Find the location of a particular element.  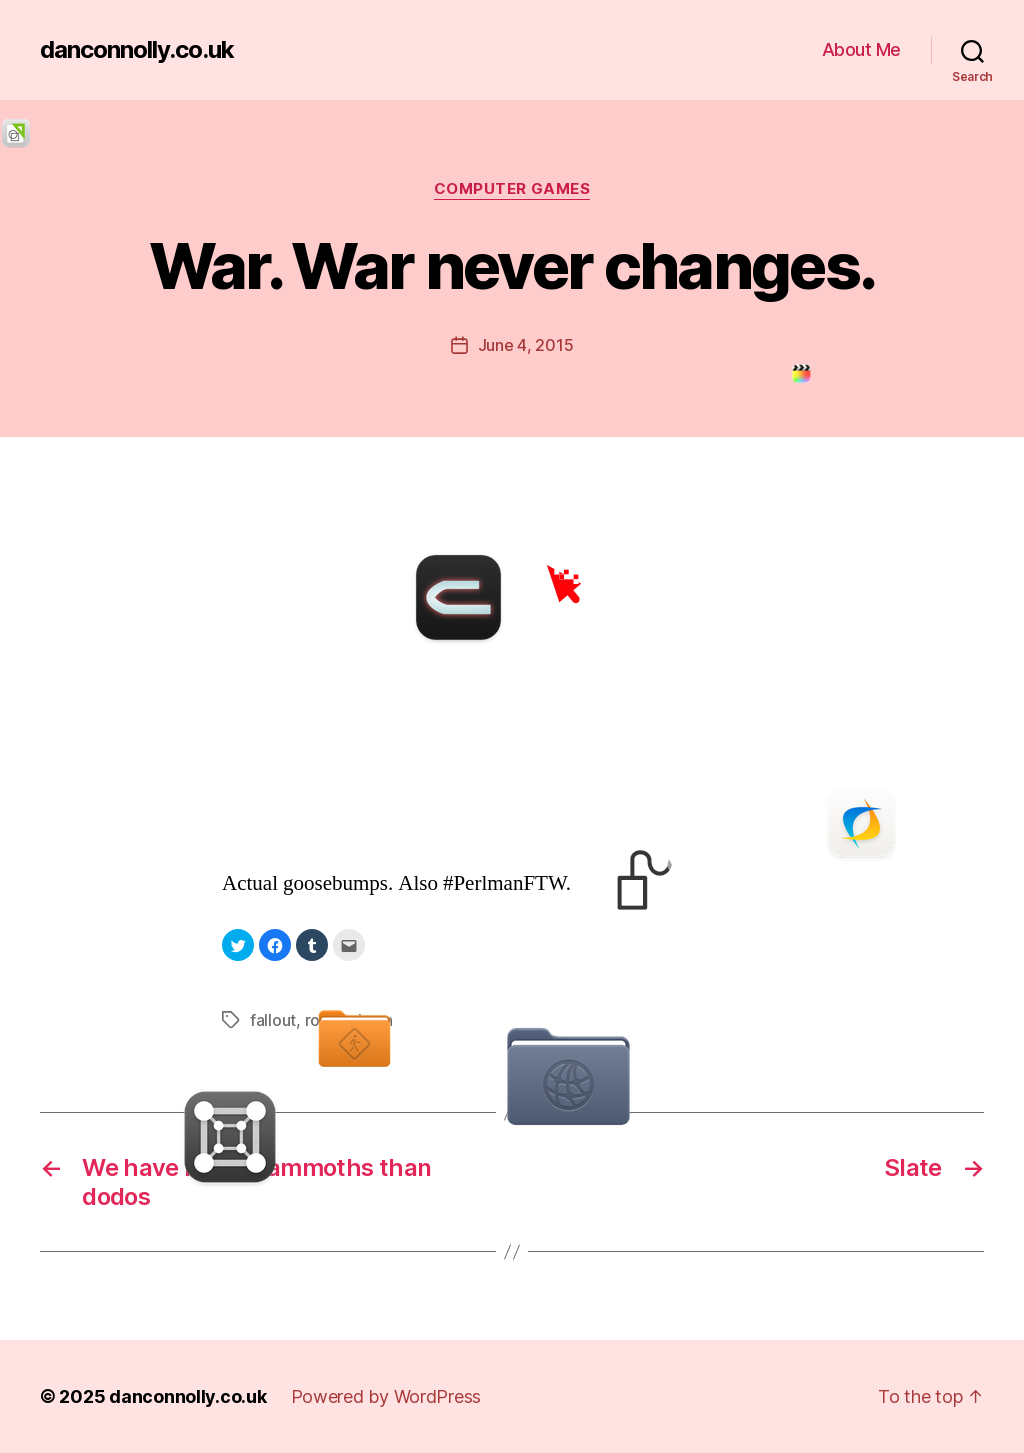

access remote desktop connections is located at coordinates (564, 584).